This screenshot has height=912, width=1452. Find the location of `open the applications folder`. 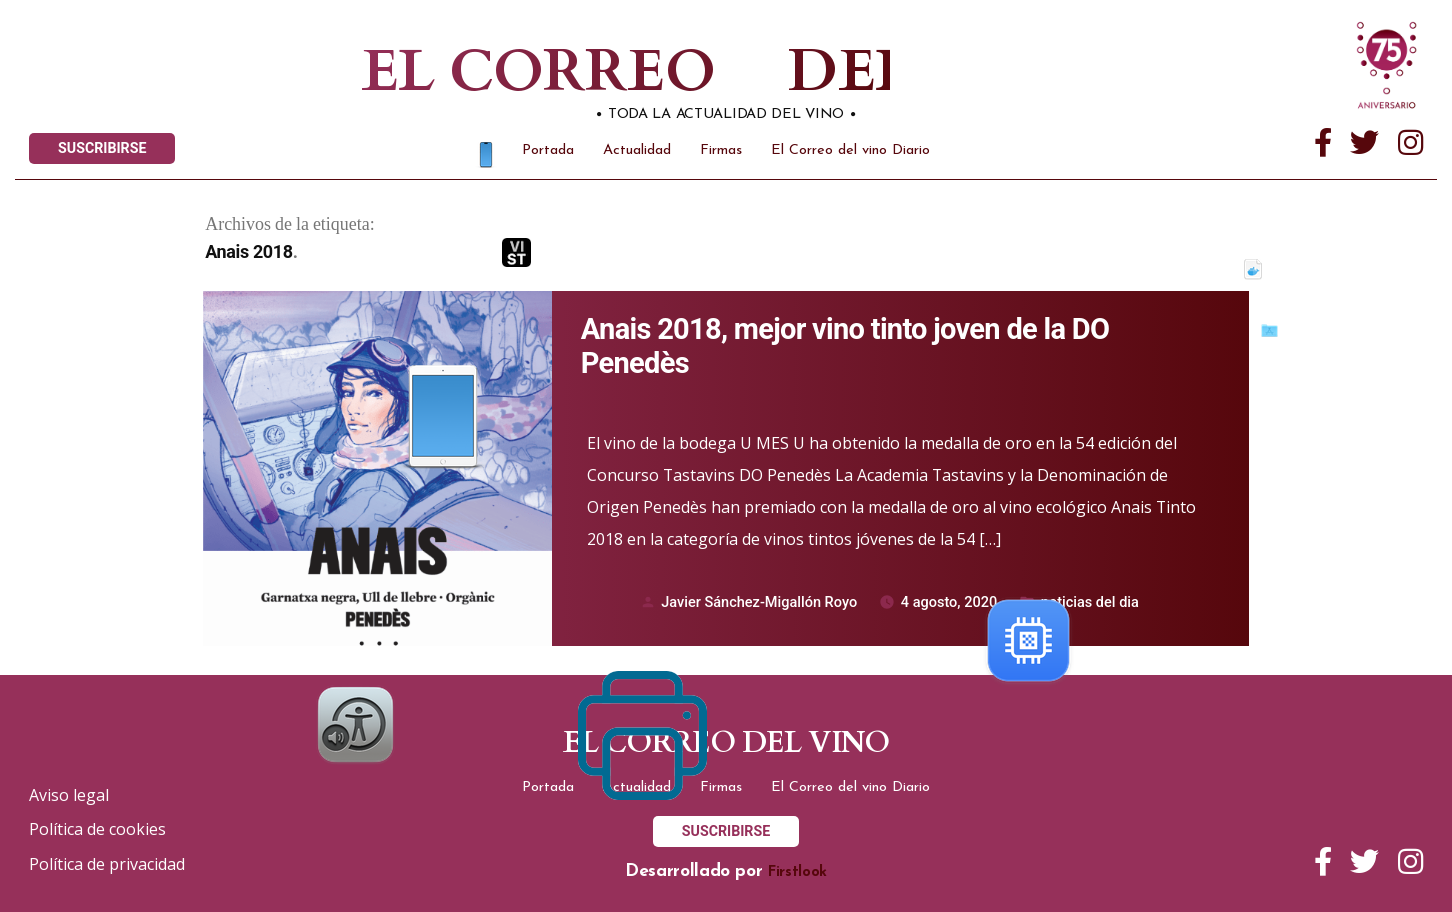

open the applications folder is located at coordinates (1269, 330).